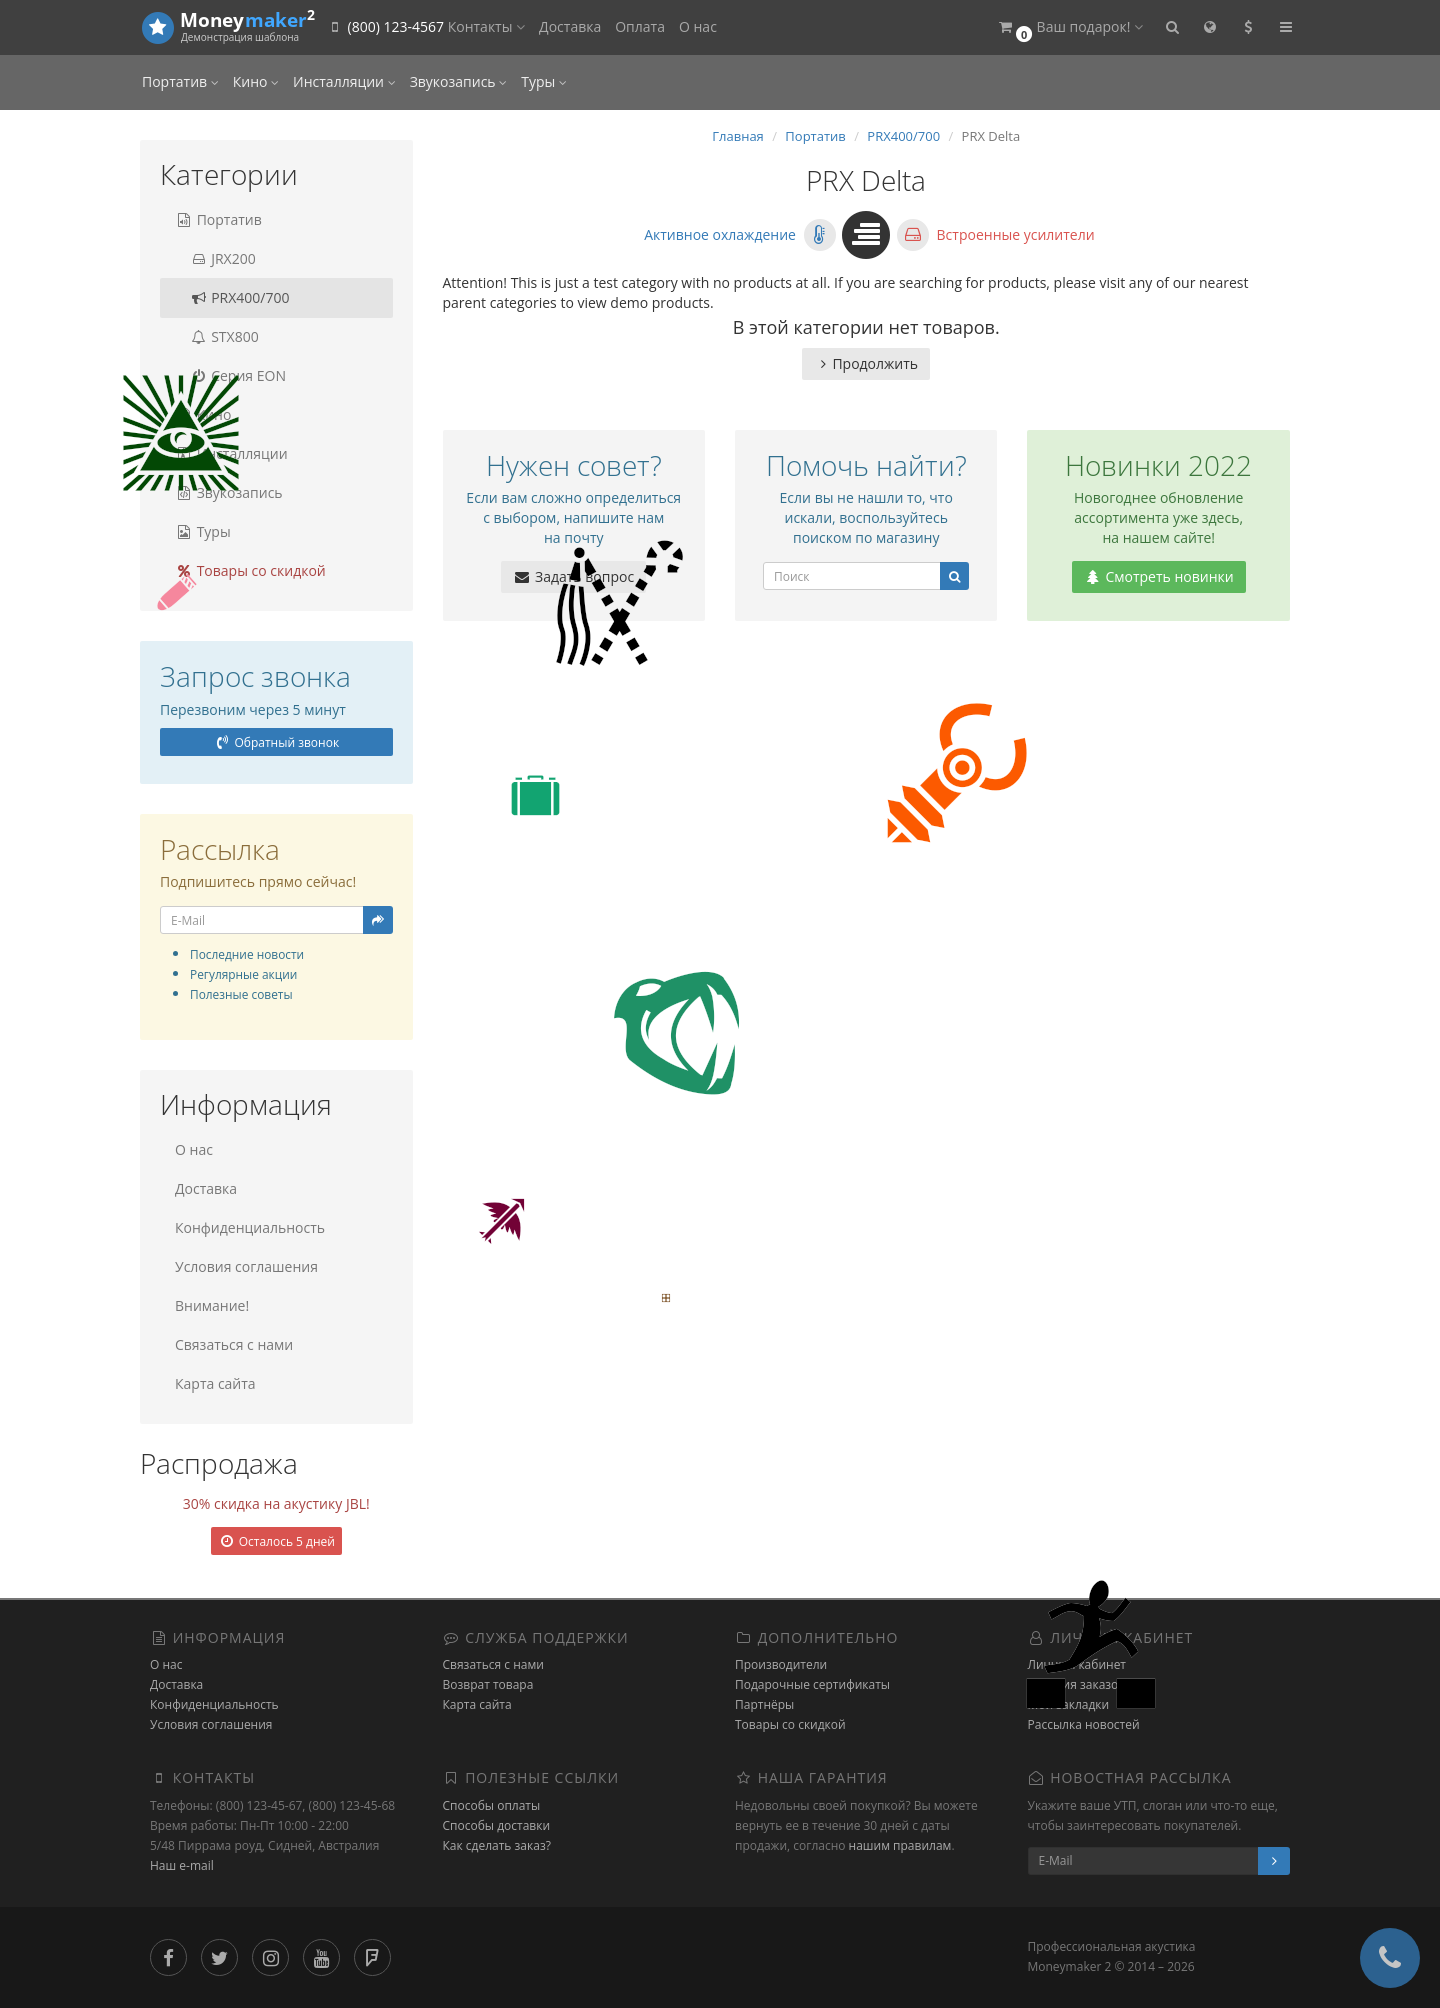 The width and height of the screenshot is (1440, 2008). What do you see at coordinates (177, 592) in the screenshot?
I see `ammunition or weaponry item in a game inventory` at bounding box center [177, 592].